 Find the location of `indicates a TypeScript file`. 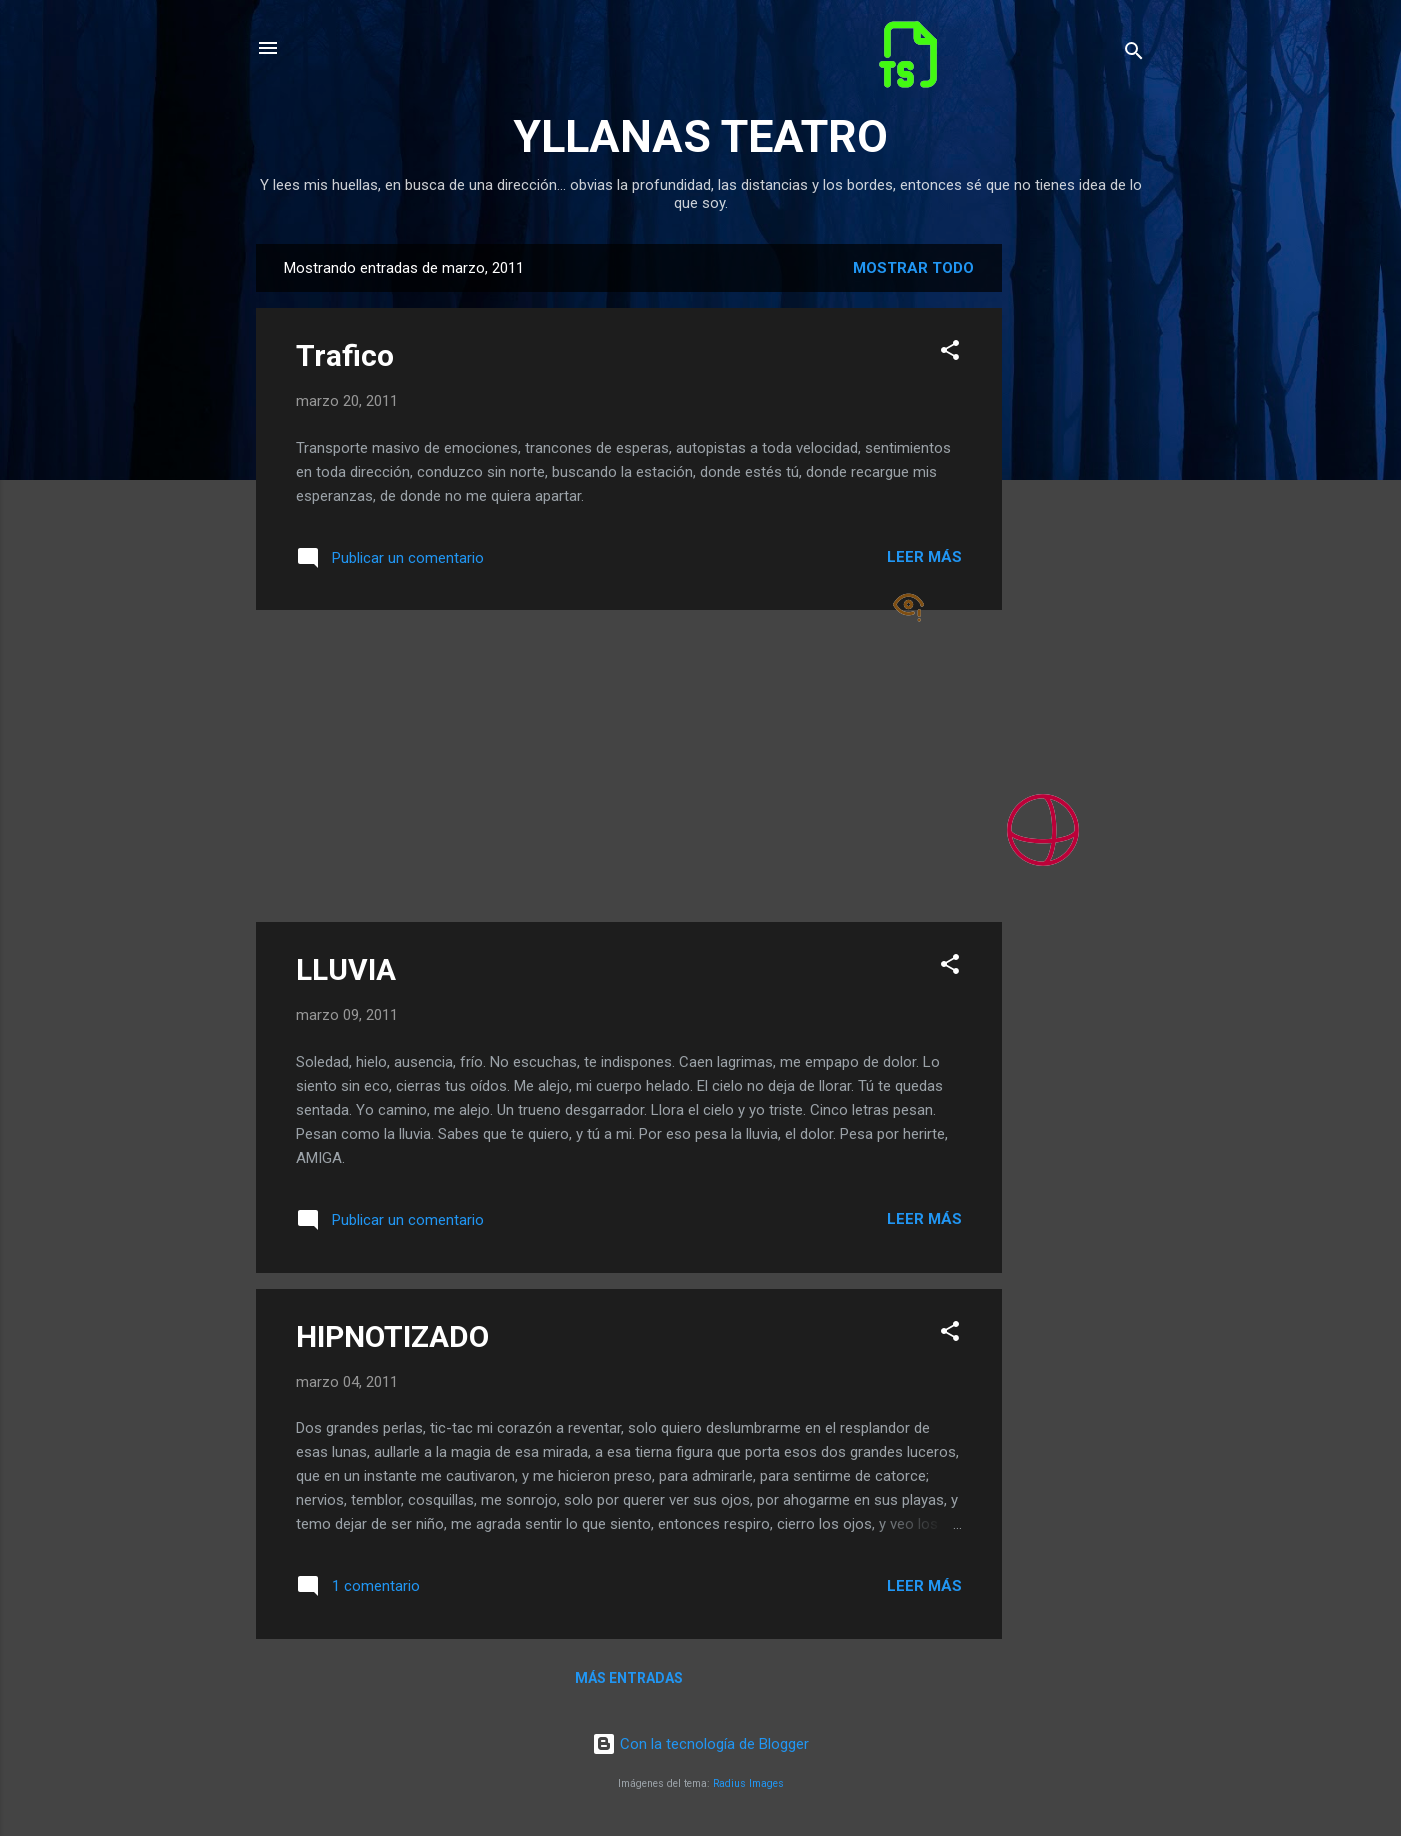

indicates a TypeScript file is located at coordinates (910, 54).